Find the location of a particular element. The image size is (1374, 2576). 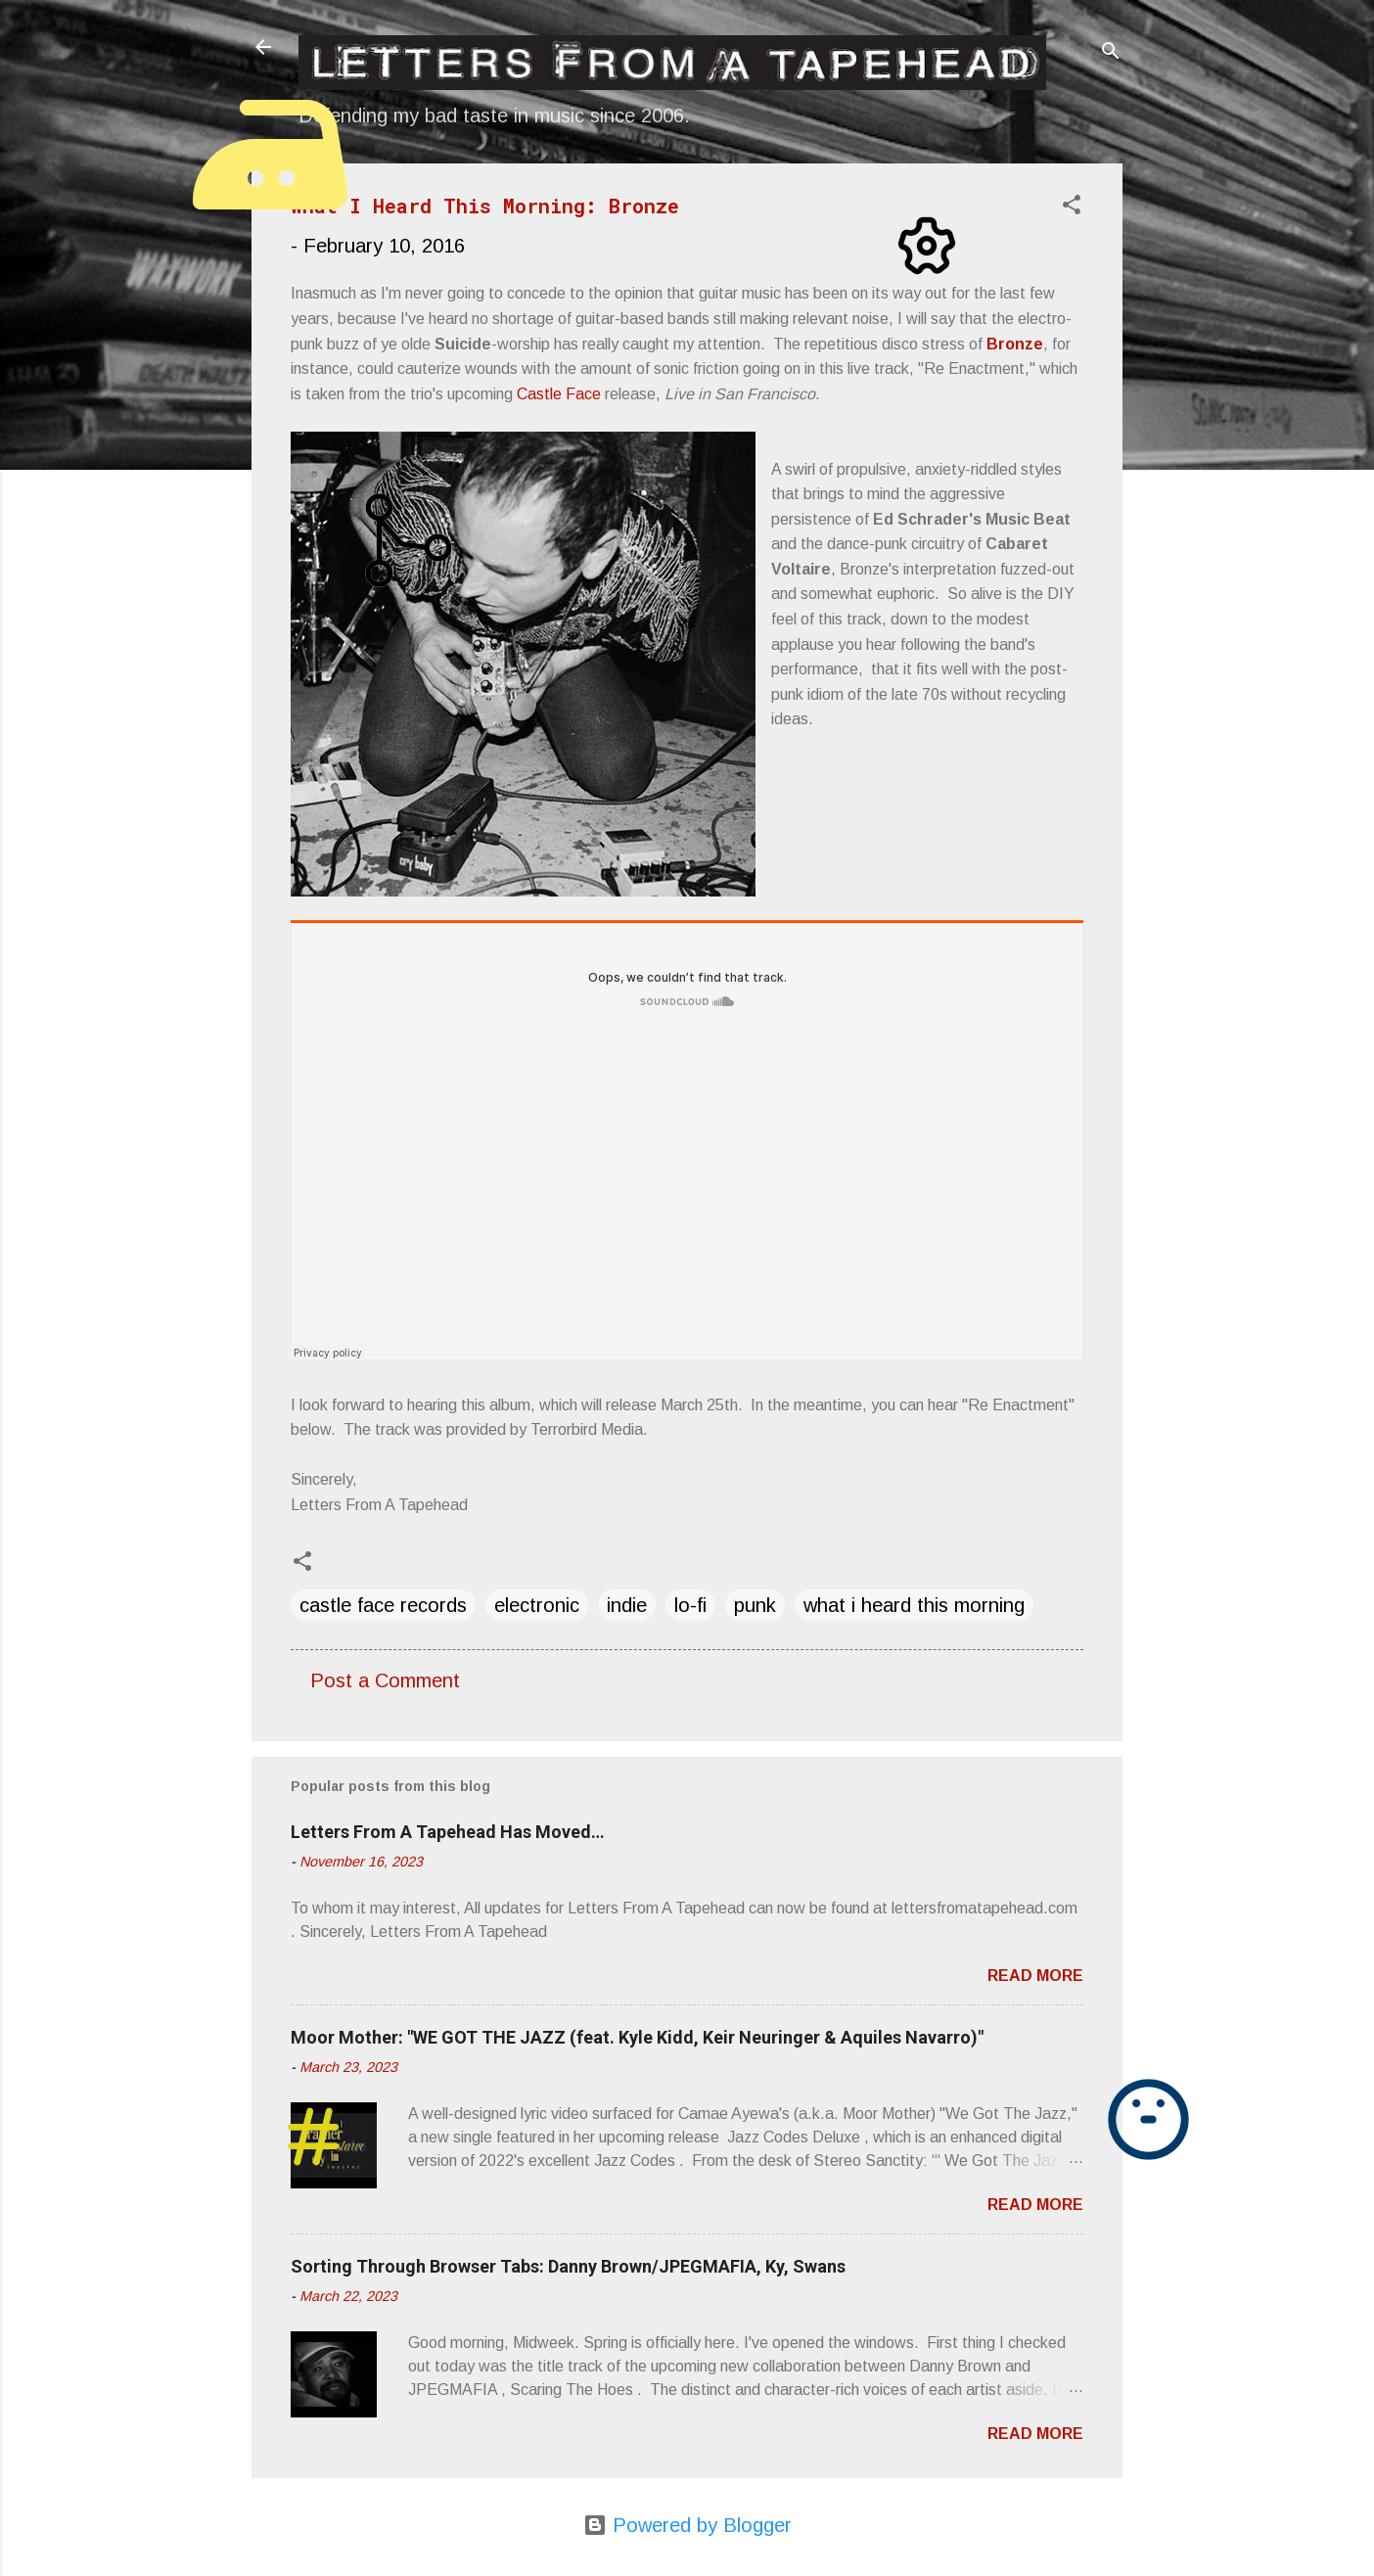

select ironing or fabric care settings is located at coordinates (271, 155).